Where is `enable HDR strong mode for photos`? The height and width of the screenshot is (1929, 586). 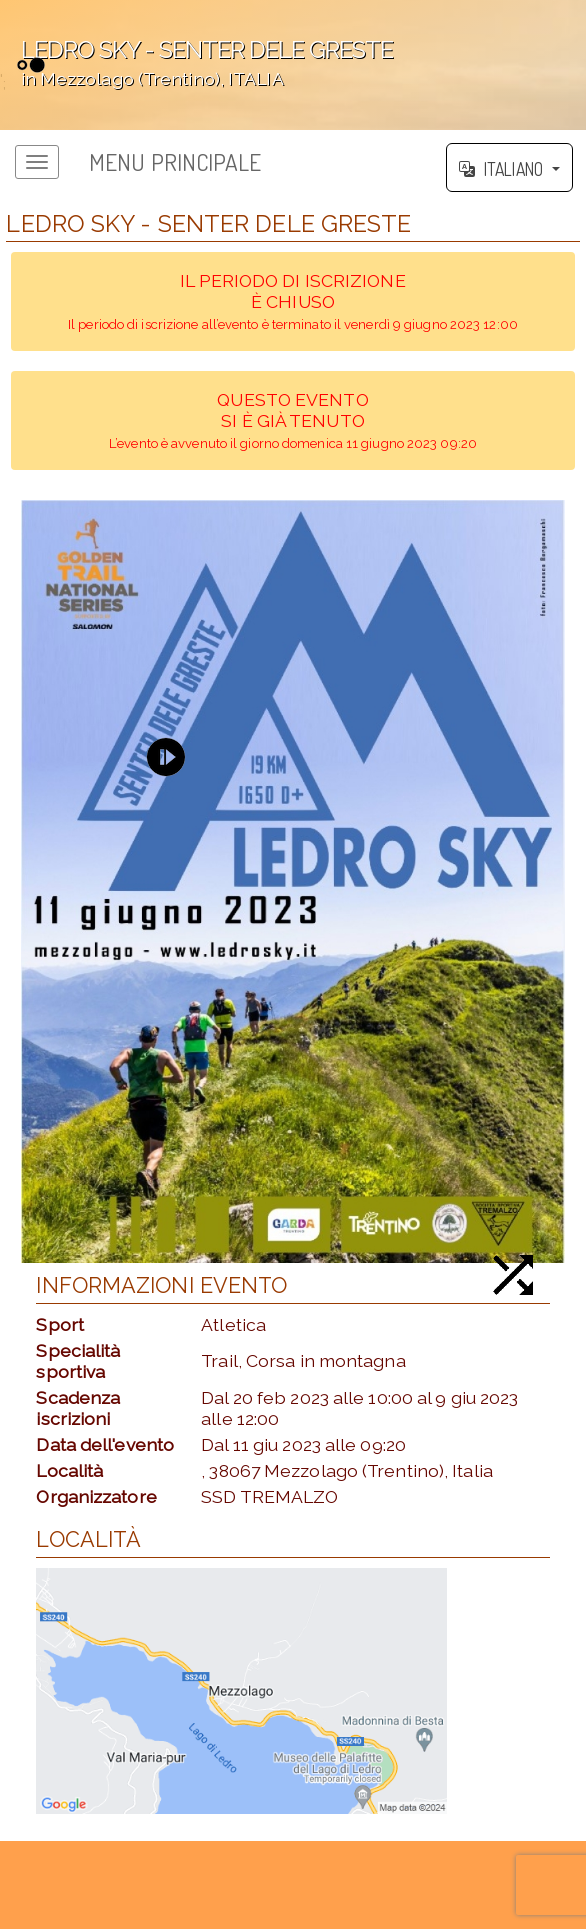
enable HDR strong mode for photos is located at coordinates (31, 65).